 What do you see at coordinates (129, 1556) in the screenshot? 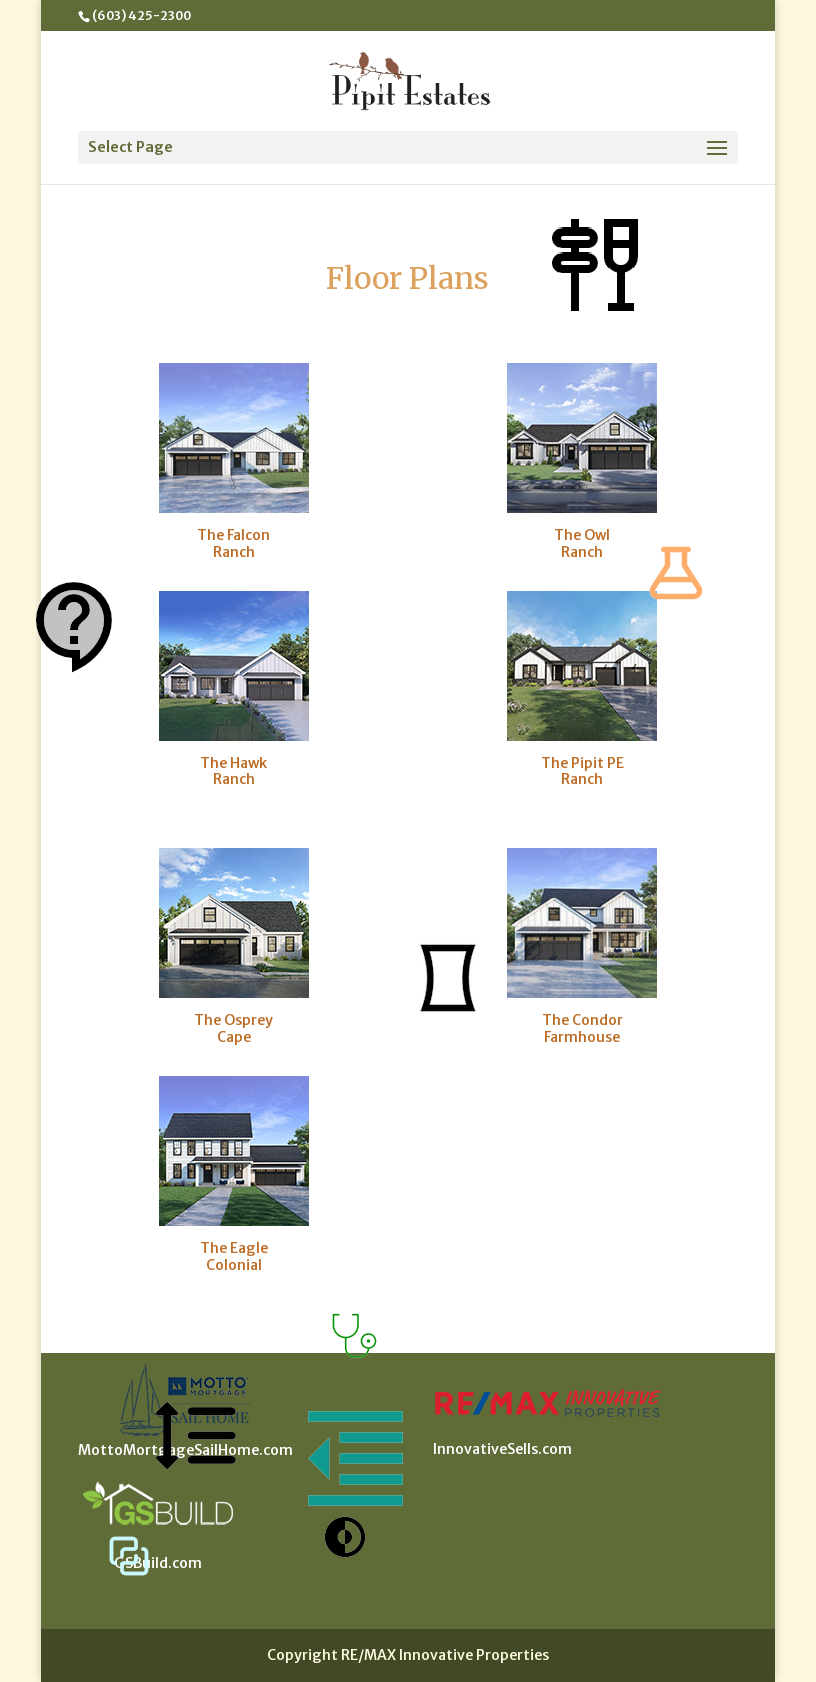
I see `exclude overlapping areas in a selection` at bounding box center [129, 1556].